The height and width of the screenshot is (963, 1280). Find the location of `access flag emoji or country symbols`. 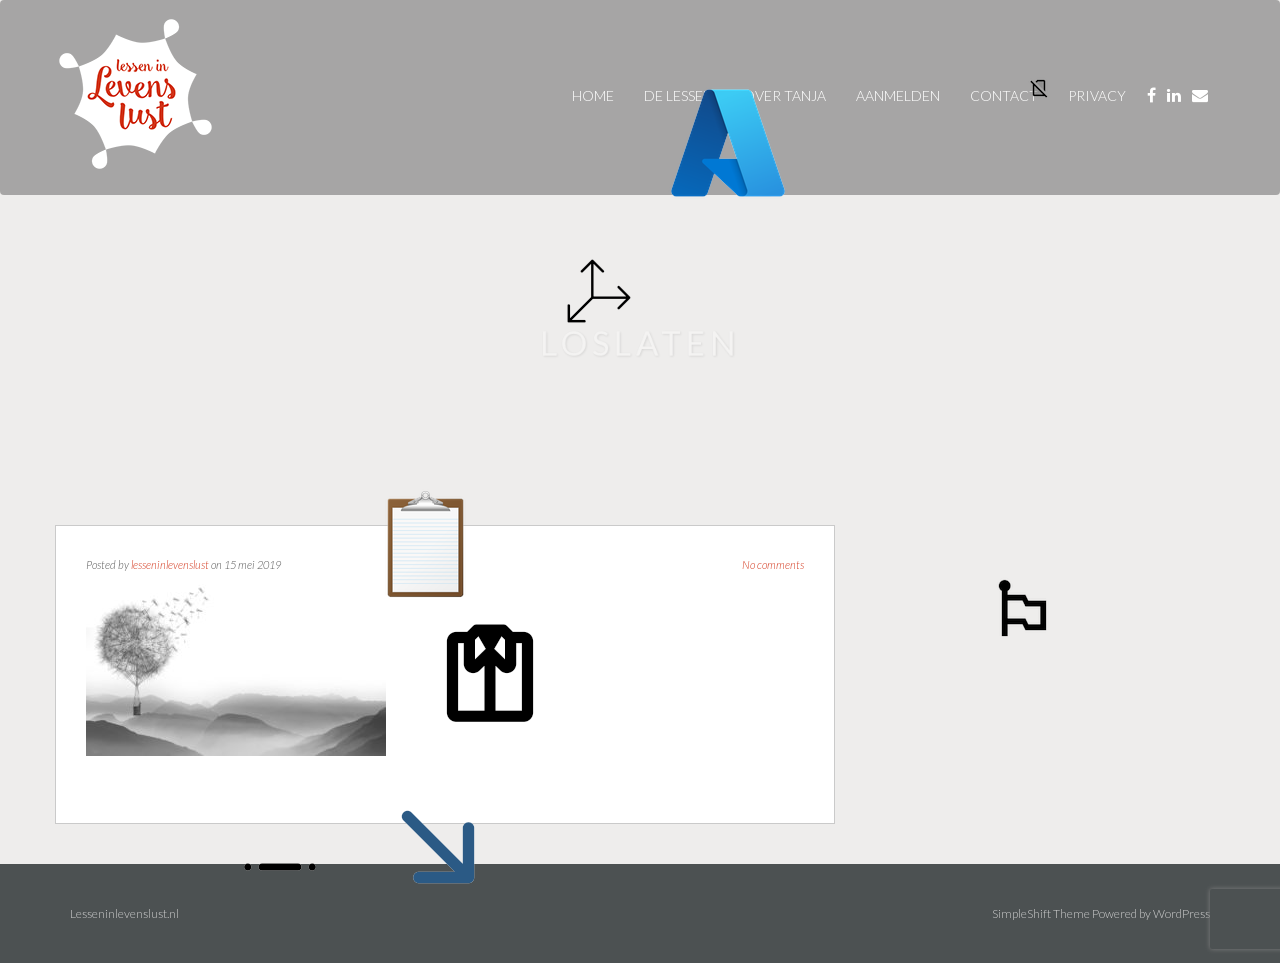

access flag emoji or country symbols is located at coordinates (1022, 609).